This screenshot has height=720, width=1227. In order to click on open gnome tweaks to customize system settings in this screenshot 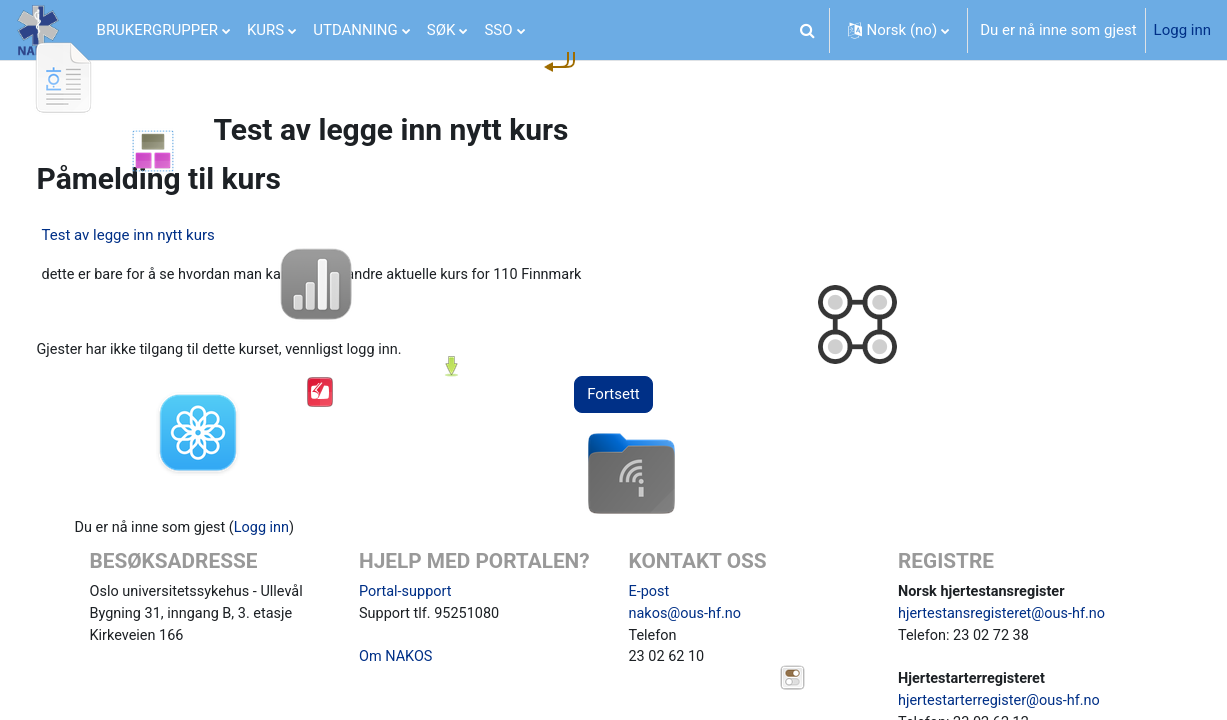, I will do `click(792, 677)`.